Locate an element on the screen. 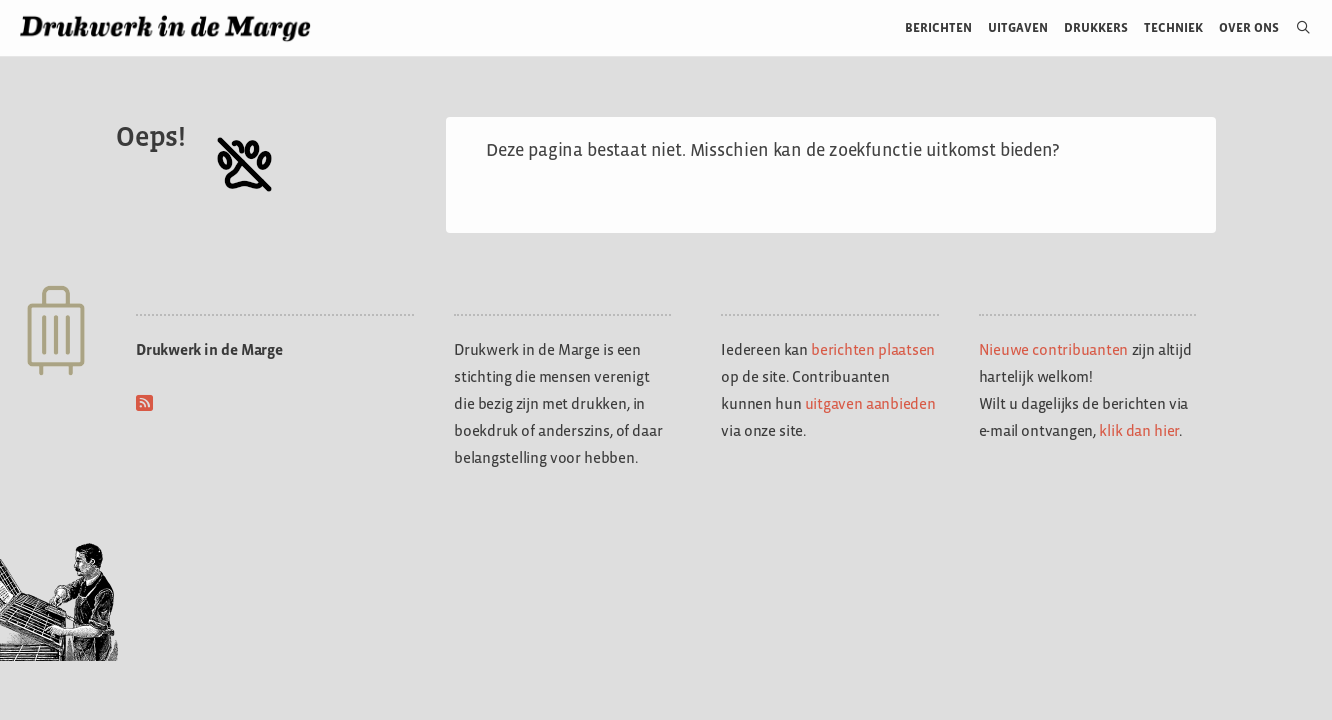  disable pet-friendly filter is located at coordinates (244, 164).